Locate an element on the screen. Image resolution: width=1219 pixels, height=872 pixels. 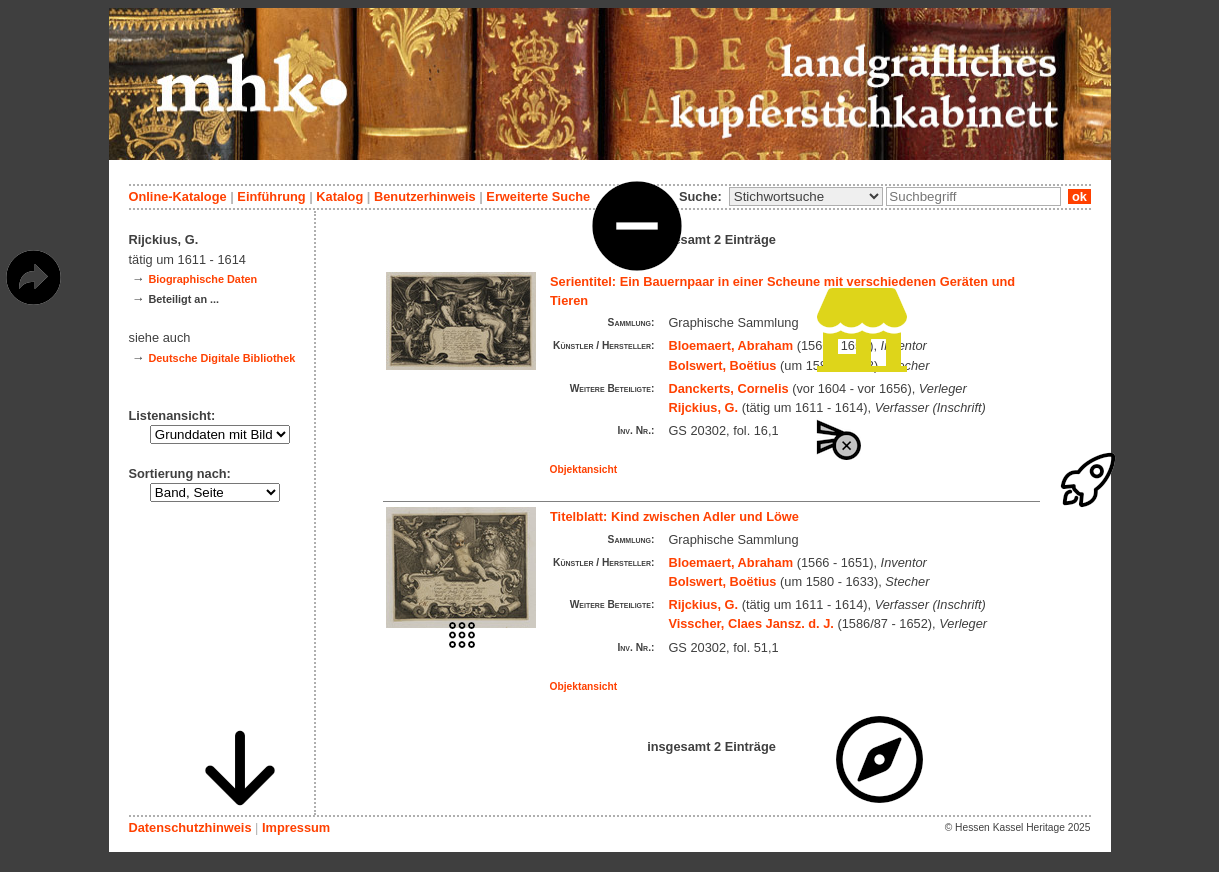
scroll down or view more content is located at coordinates (240, 768).